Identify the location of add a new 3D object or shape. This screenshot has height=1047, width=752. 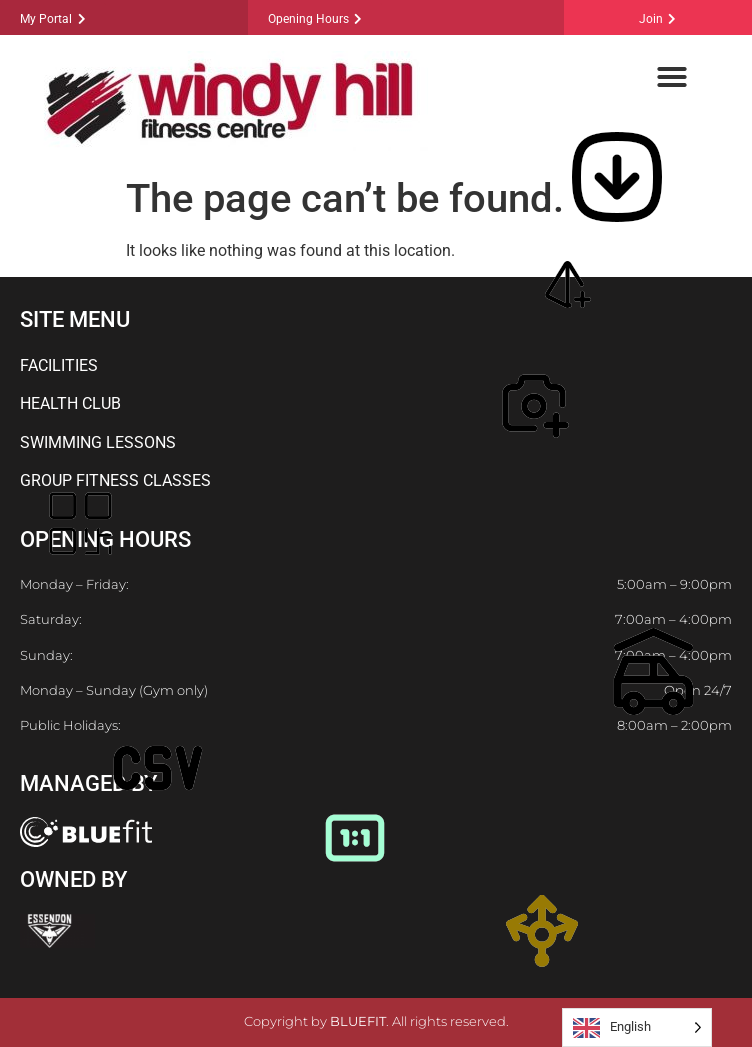
(567, 284).